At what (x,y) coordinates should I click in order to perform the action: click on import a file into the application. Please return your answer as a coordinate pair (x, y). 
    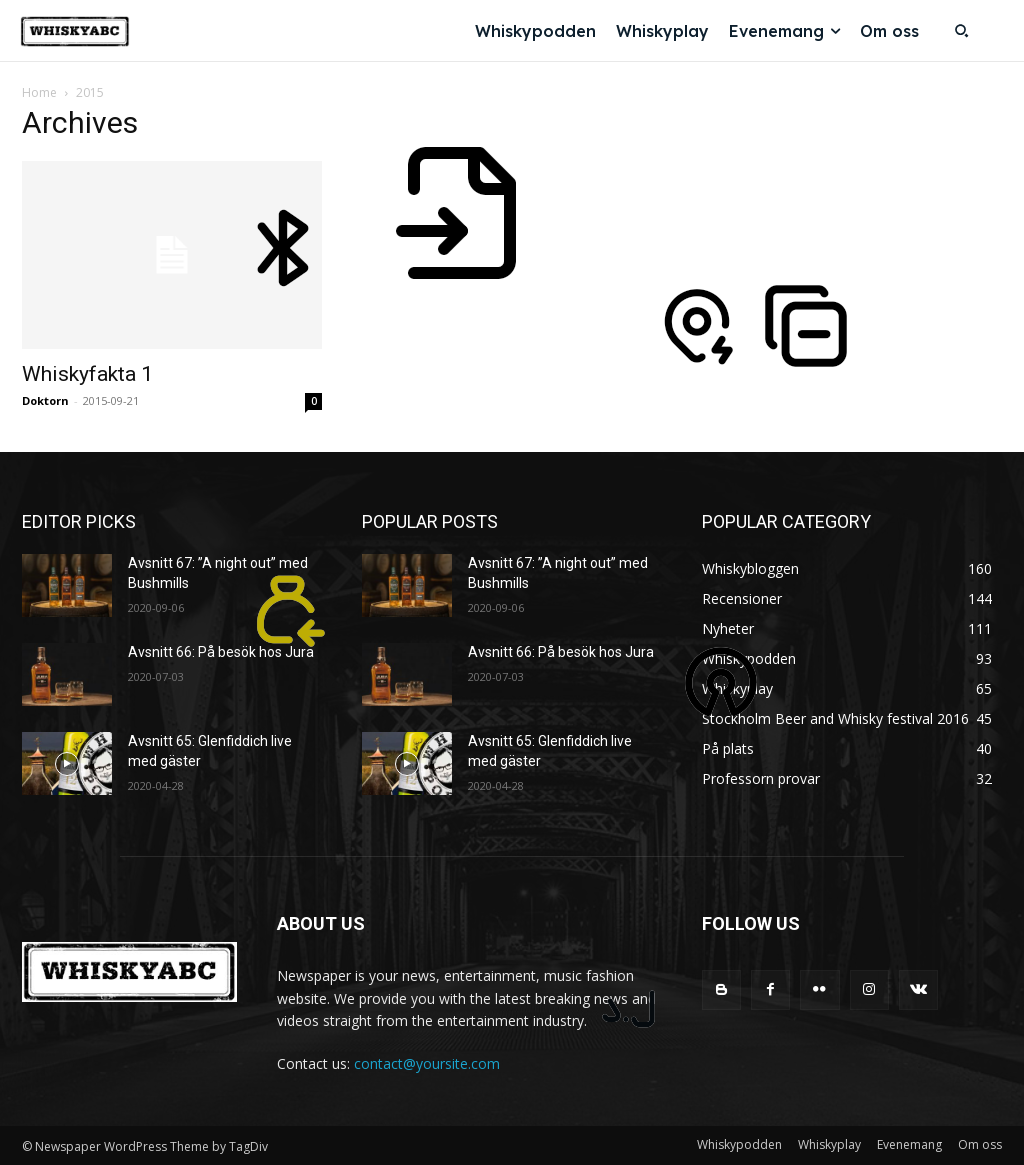
    Looking at the image, I should click on (462, 213).